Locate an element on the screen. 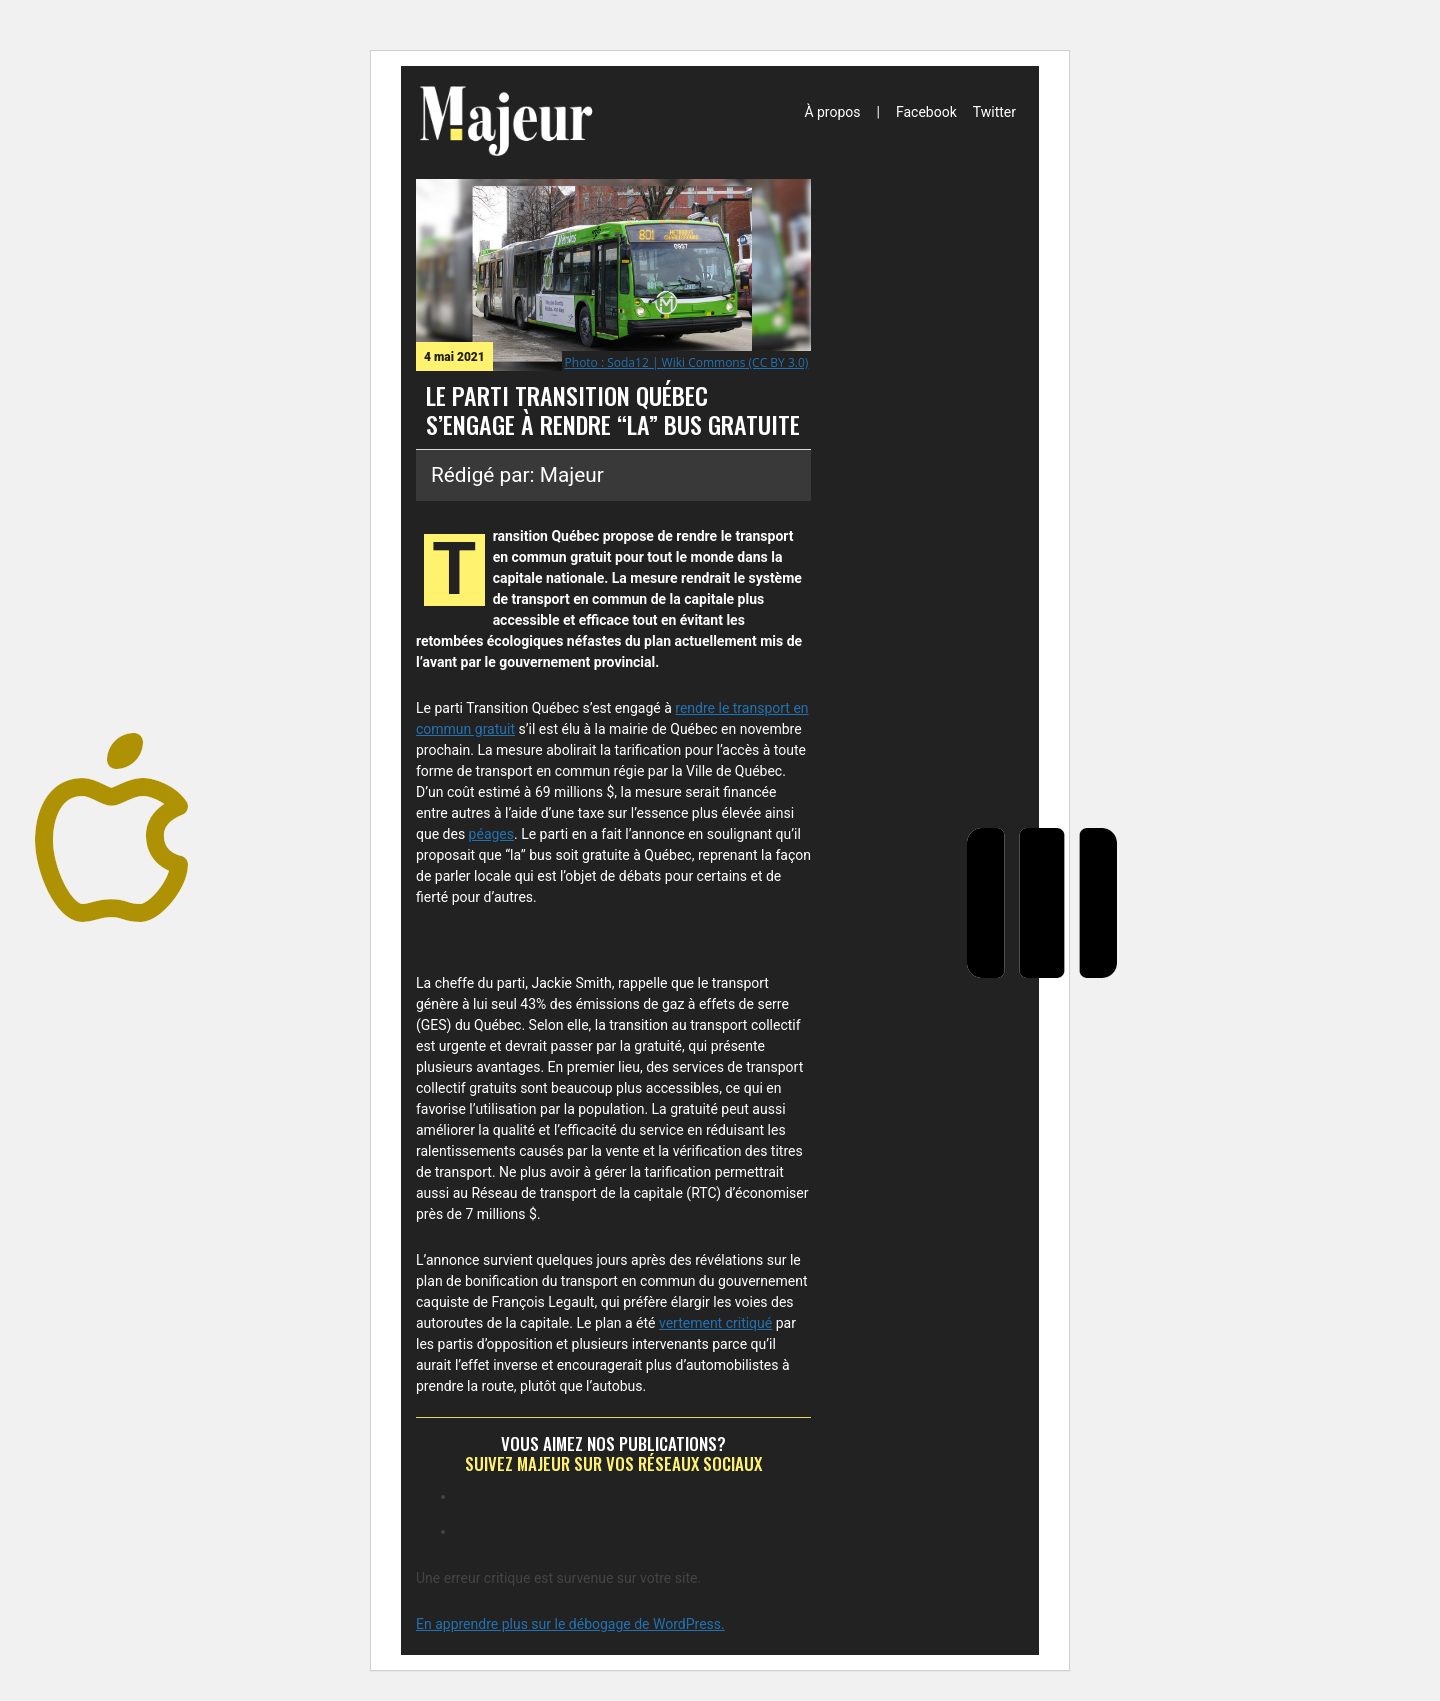 The width and height of the screenshot is (1440, 1701). apple brand or product identifier is located at coordinates (116, 832).